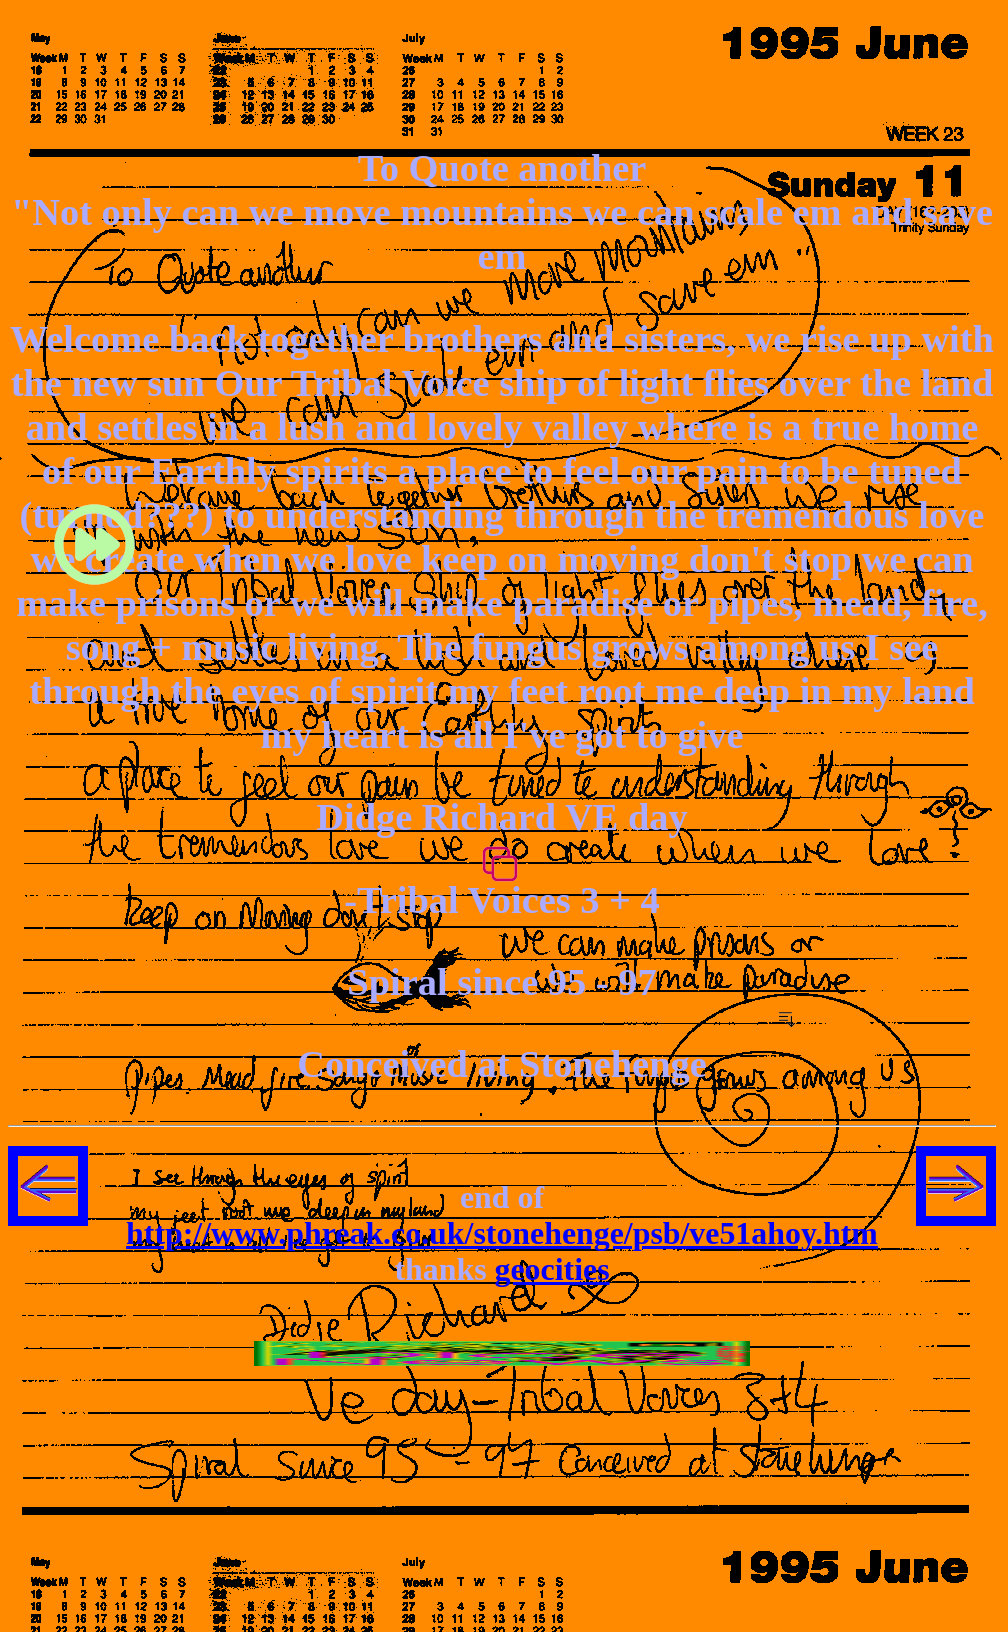 This screenshot has width=1008, height=1632. What do you see at coordinates (94, 544) in the screenshot?
I see `skip forward in media playback` at bounding box center [94, 544].